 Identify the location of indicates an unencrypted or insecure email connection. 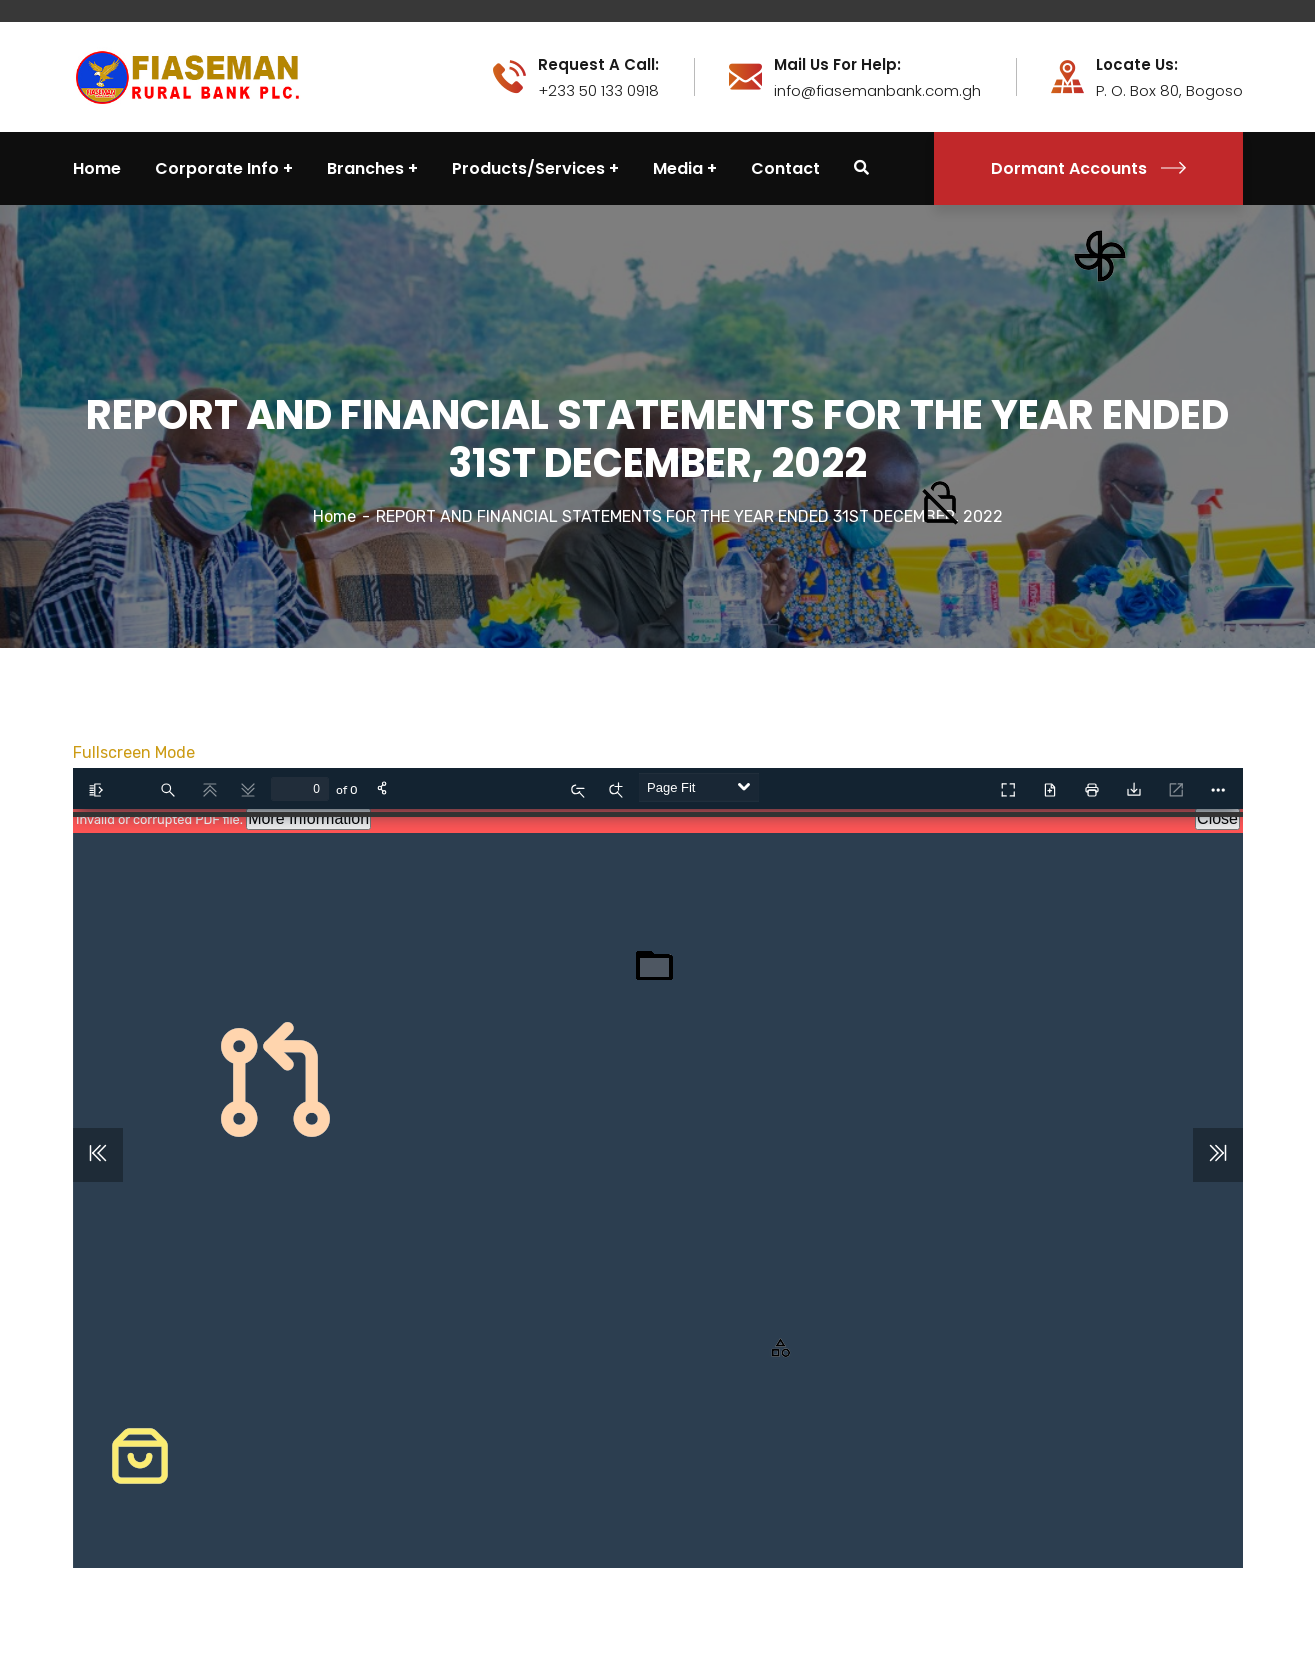
(940, 503).